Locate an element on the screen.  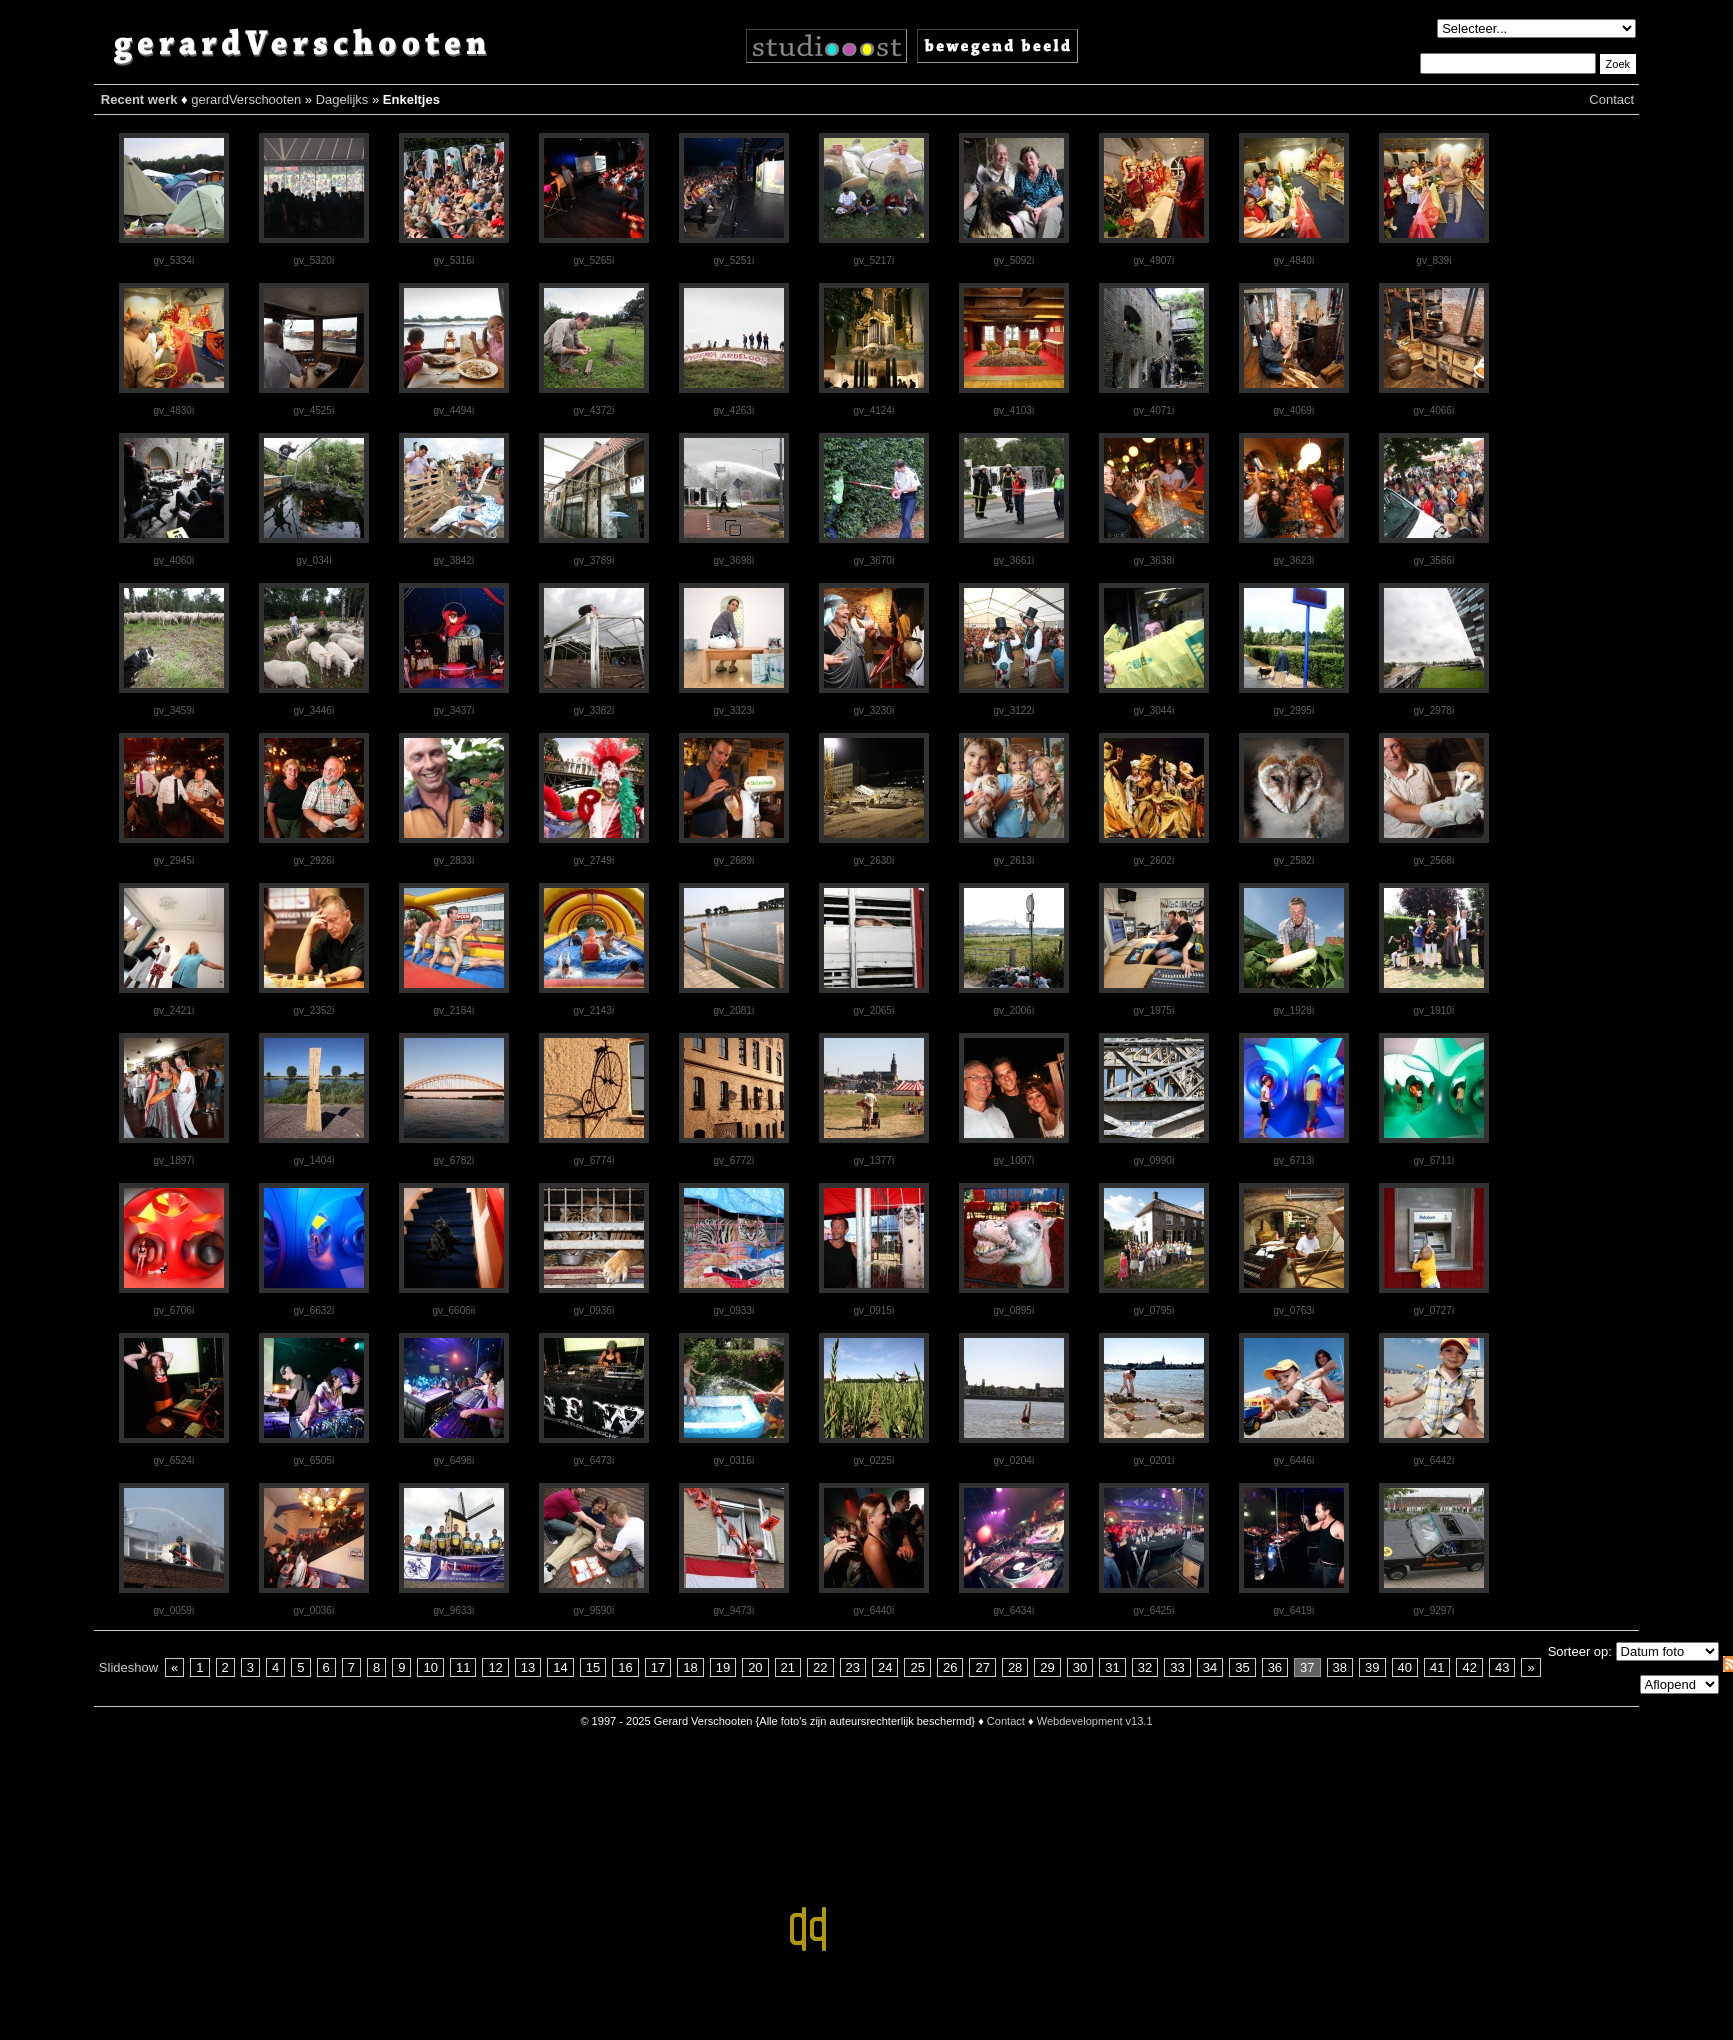
copy to clipboard is located at coordinates (733, 528).